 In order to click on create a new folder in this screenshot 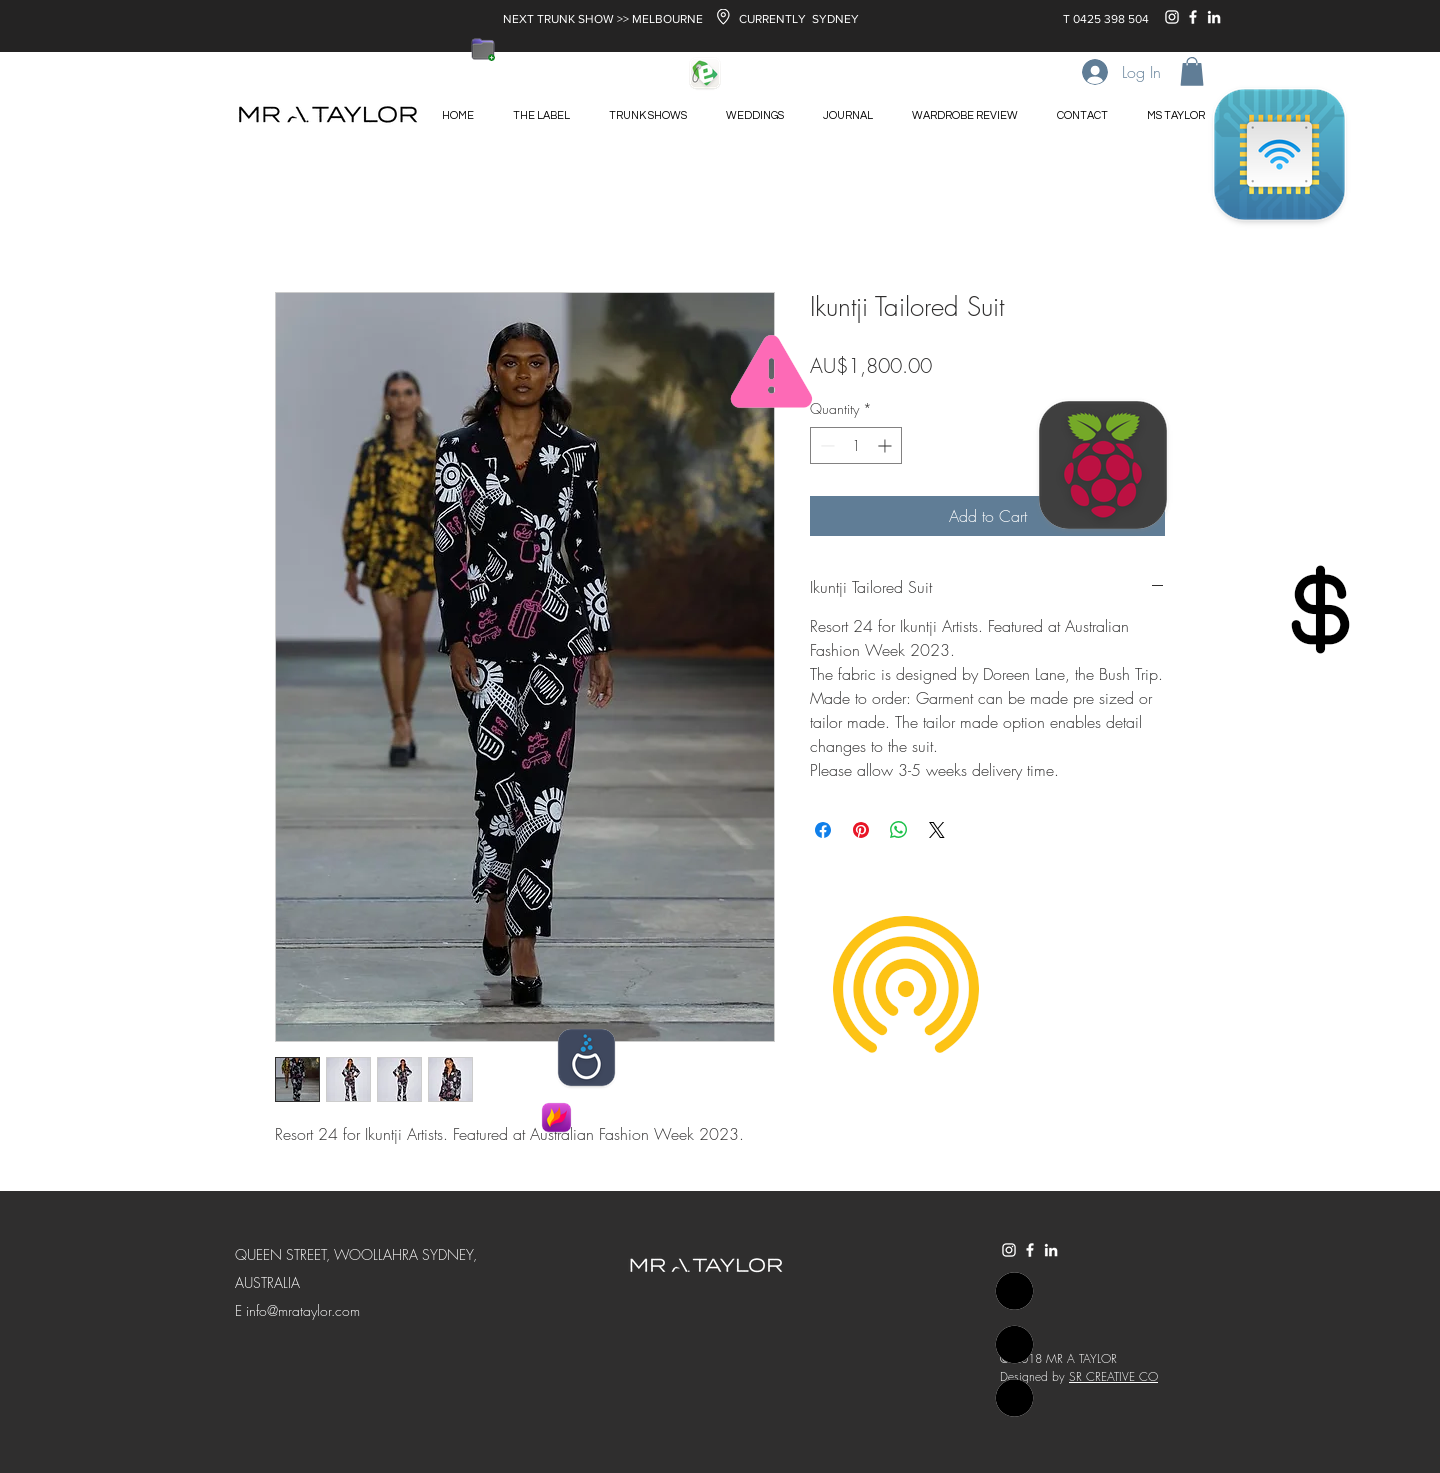, I will do `click(483, 49)`.